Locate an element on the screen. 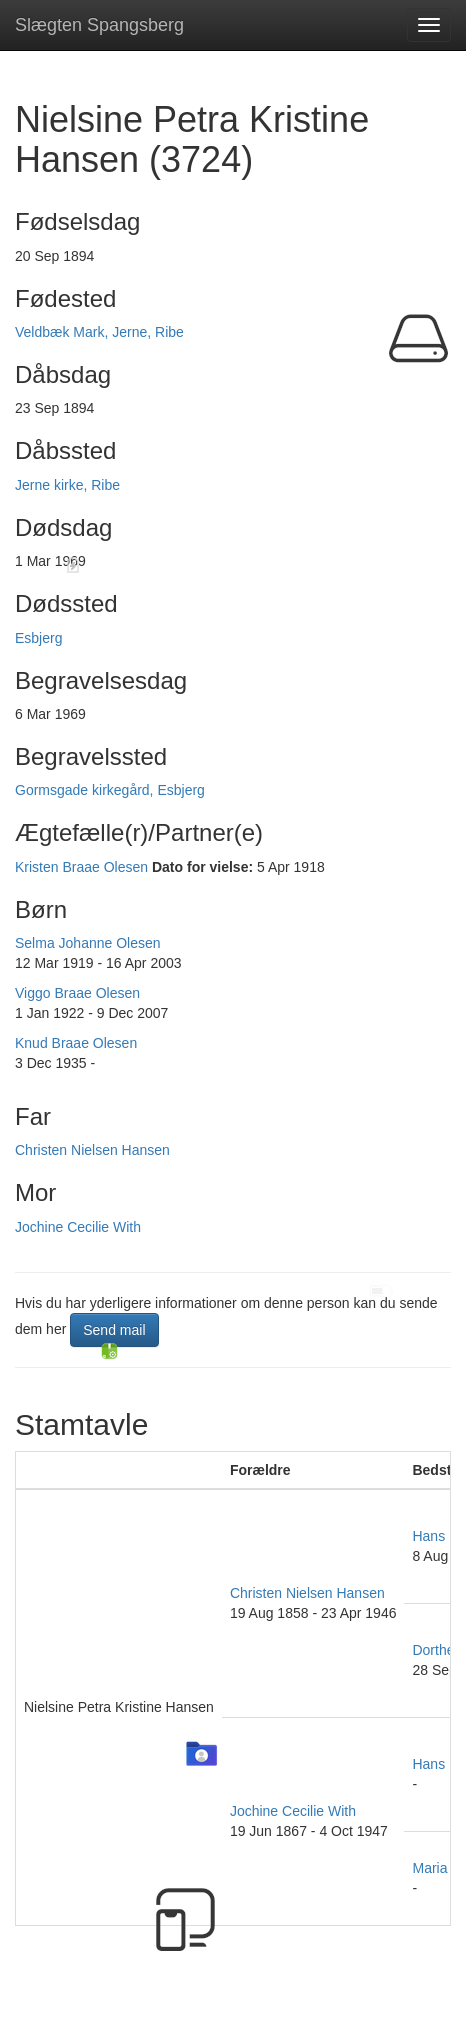 The height and width of the screenshot is (2041, 466). indicates device is connected to power is located at coordinates (73, 565).